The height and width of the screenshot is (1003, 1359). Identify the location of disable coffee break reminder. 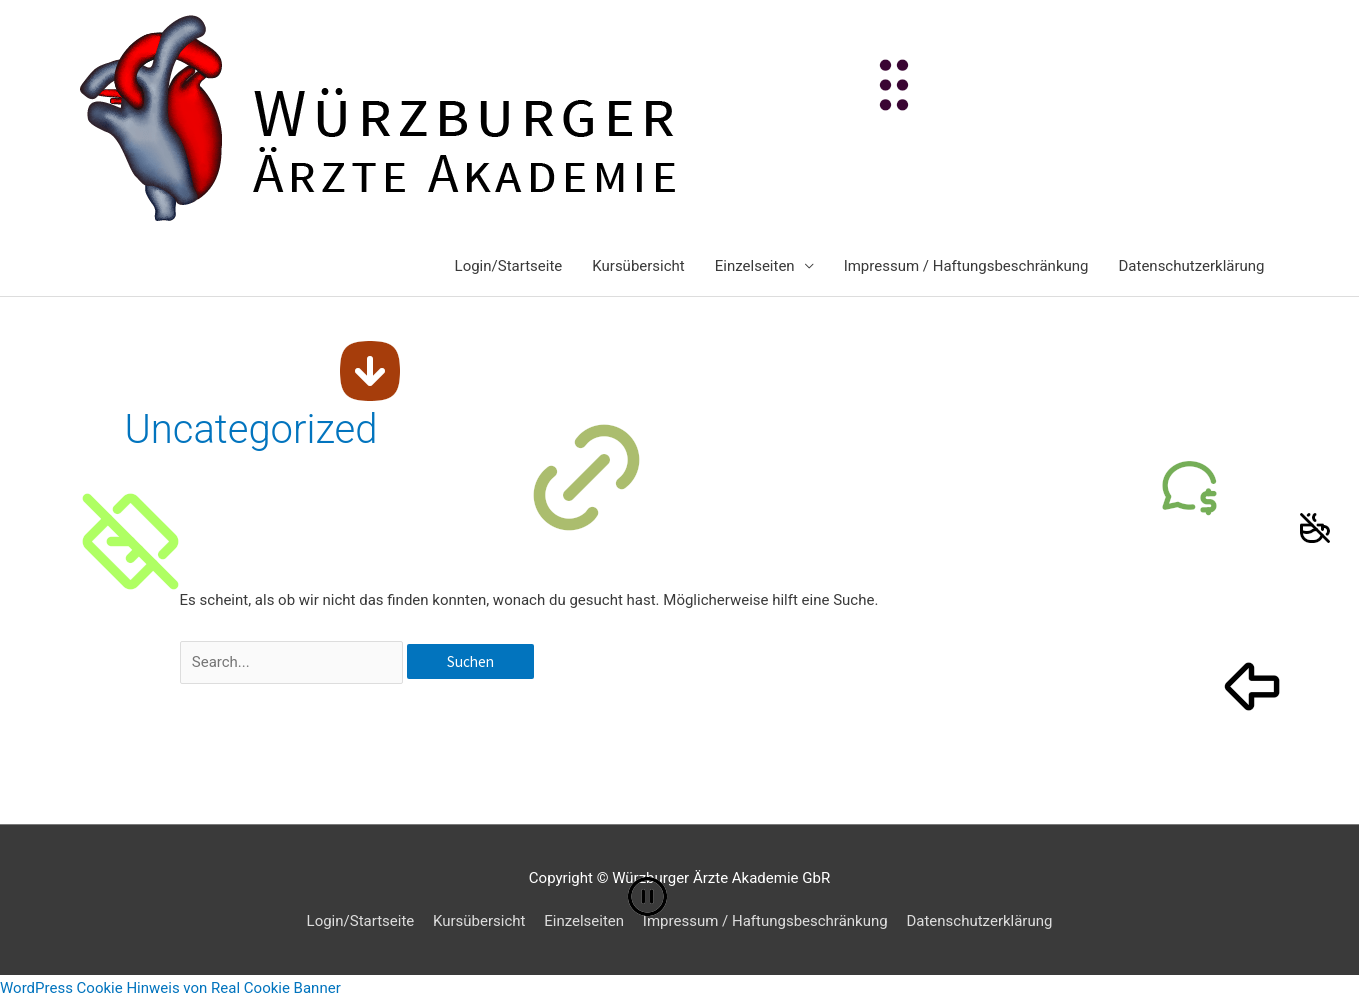
(1315, 528).